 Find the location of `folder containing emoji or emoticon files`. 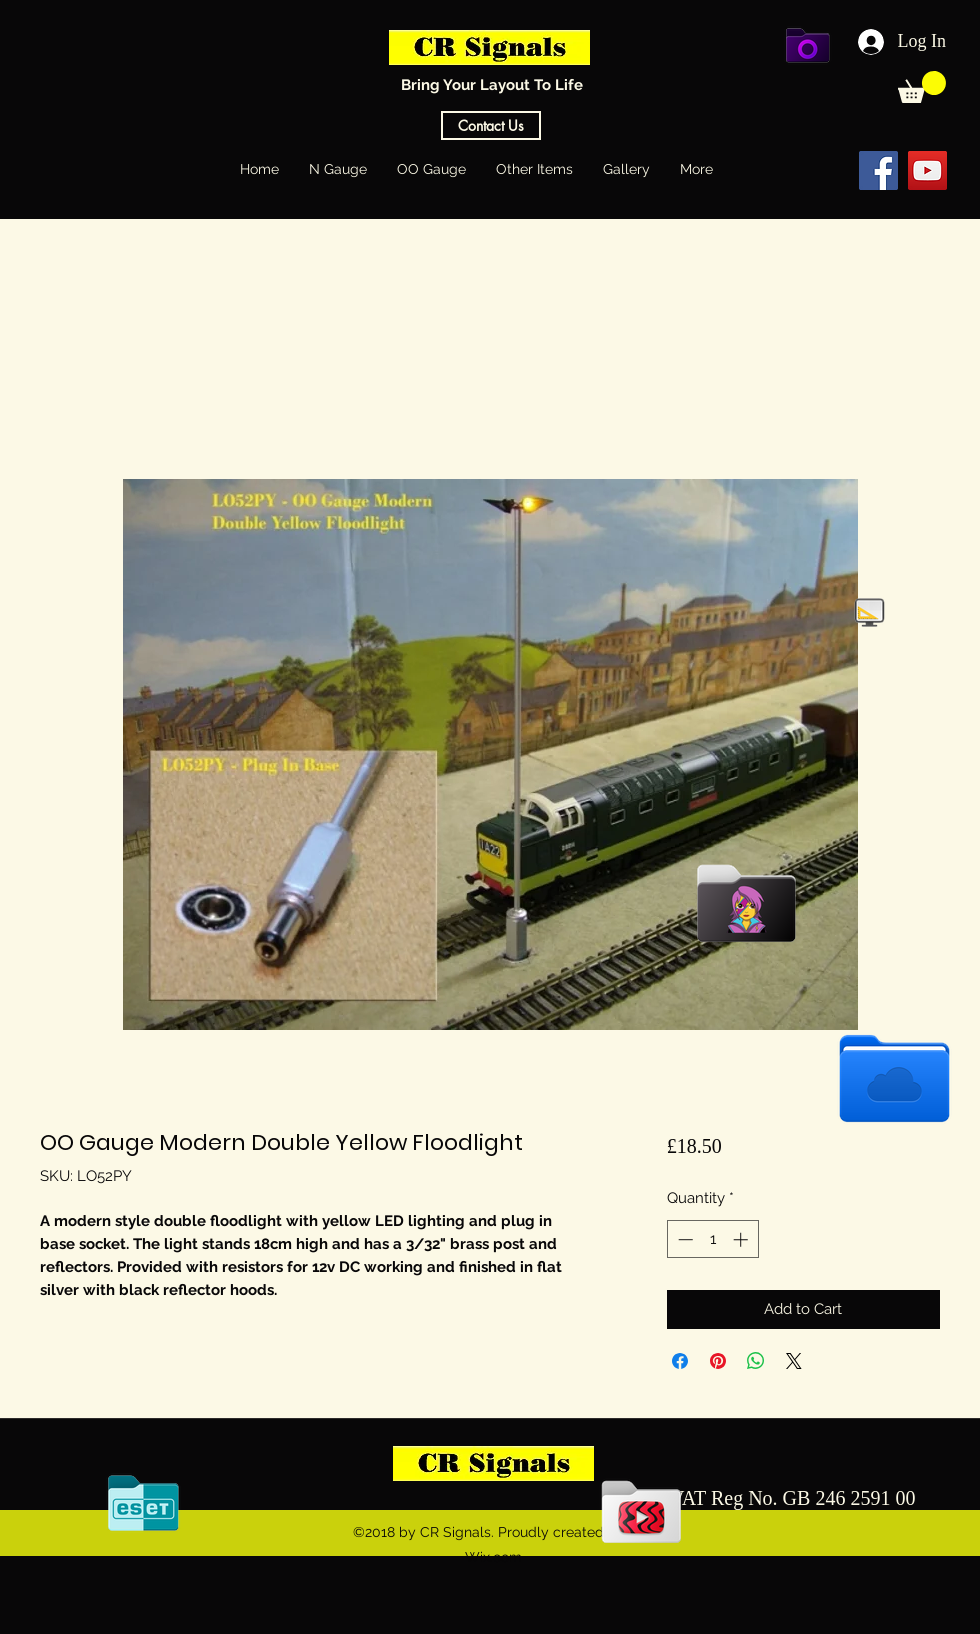

folder containing emoji or emoticon files is located at coordinates (746, 906).